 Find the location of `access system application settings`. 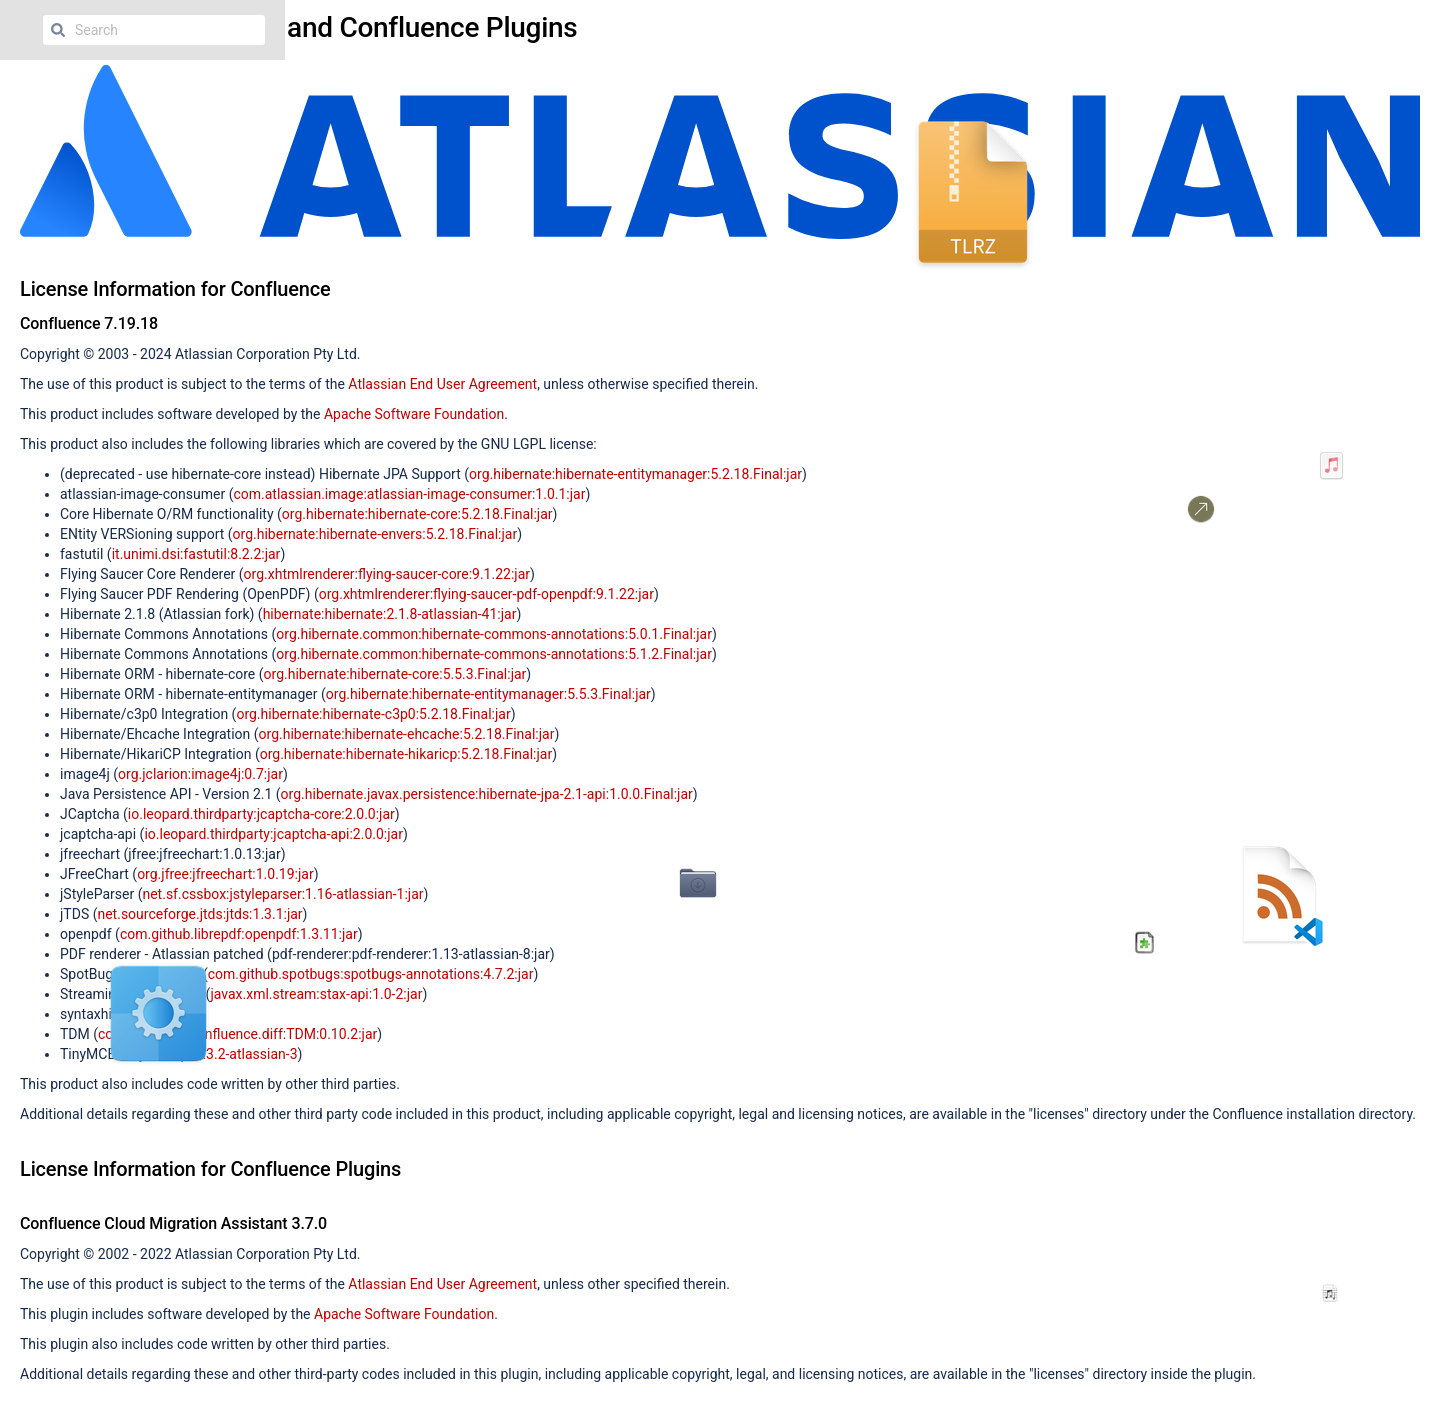

access system application settings is located at coordinates (158, 1013).